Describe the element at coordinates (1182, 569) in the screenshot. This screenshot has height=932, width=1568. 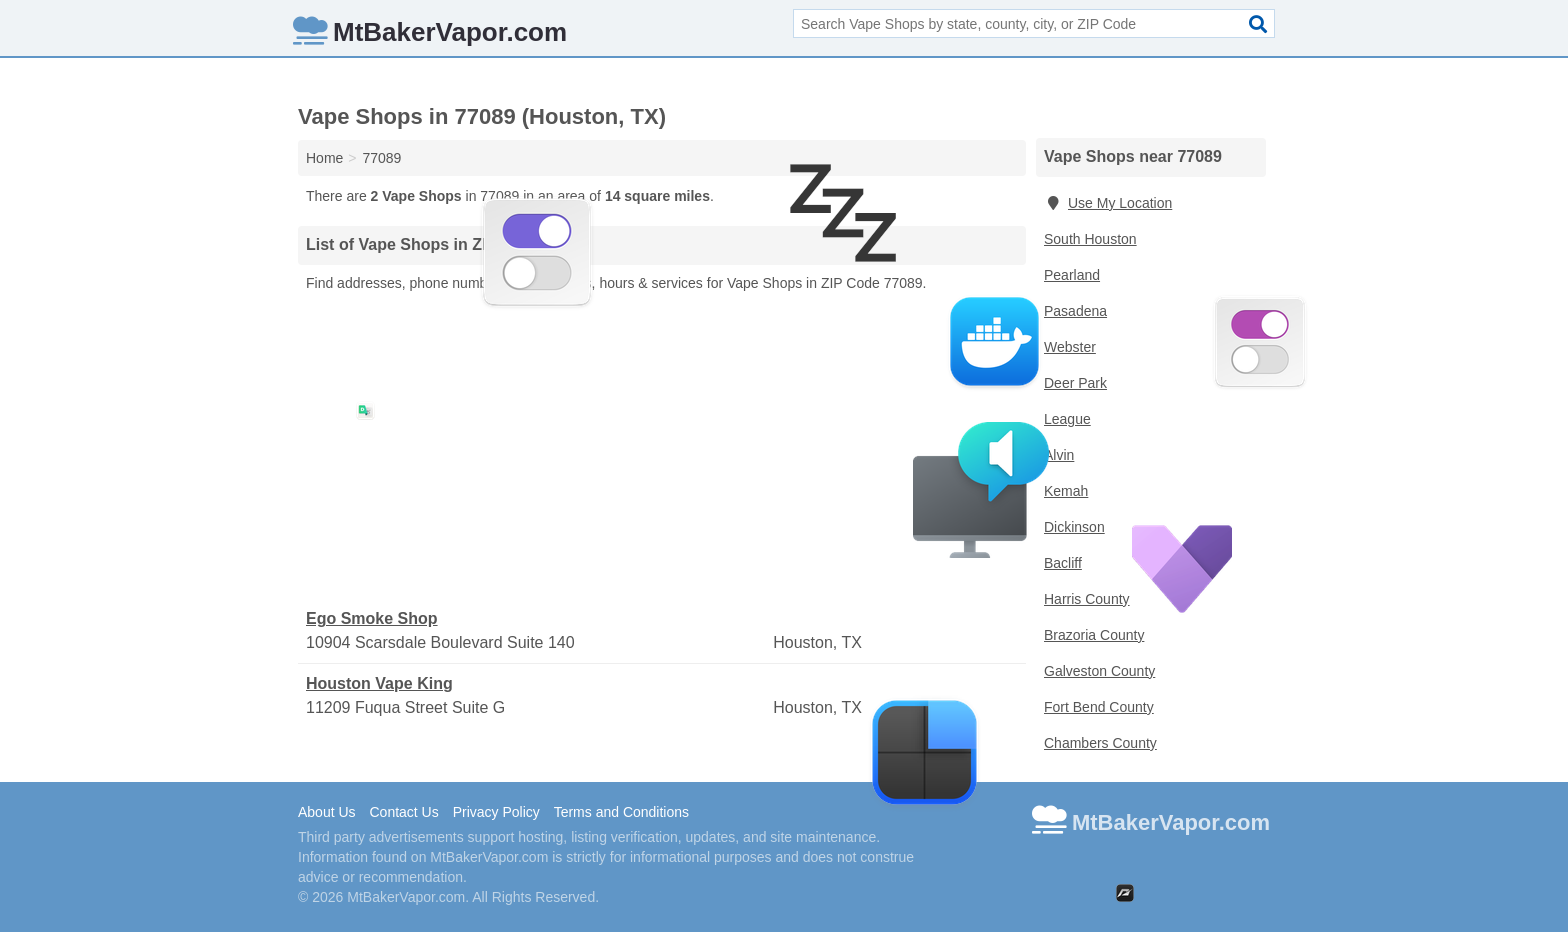
I see `open Microsoft Kaizala service app` at that location.